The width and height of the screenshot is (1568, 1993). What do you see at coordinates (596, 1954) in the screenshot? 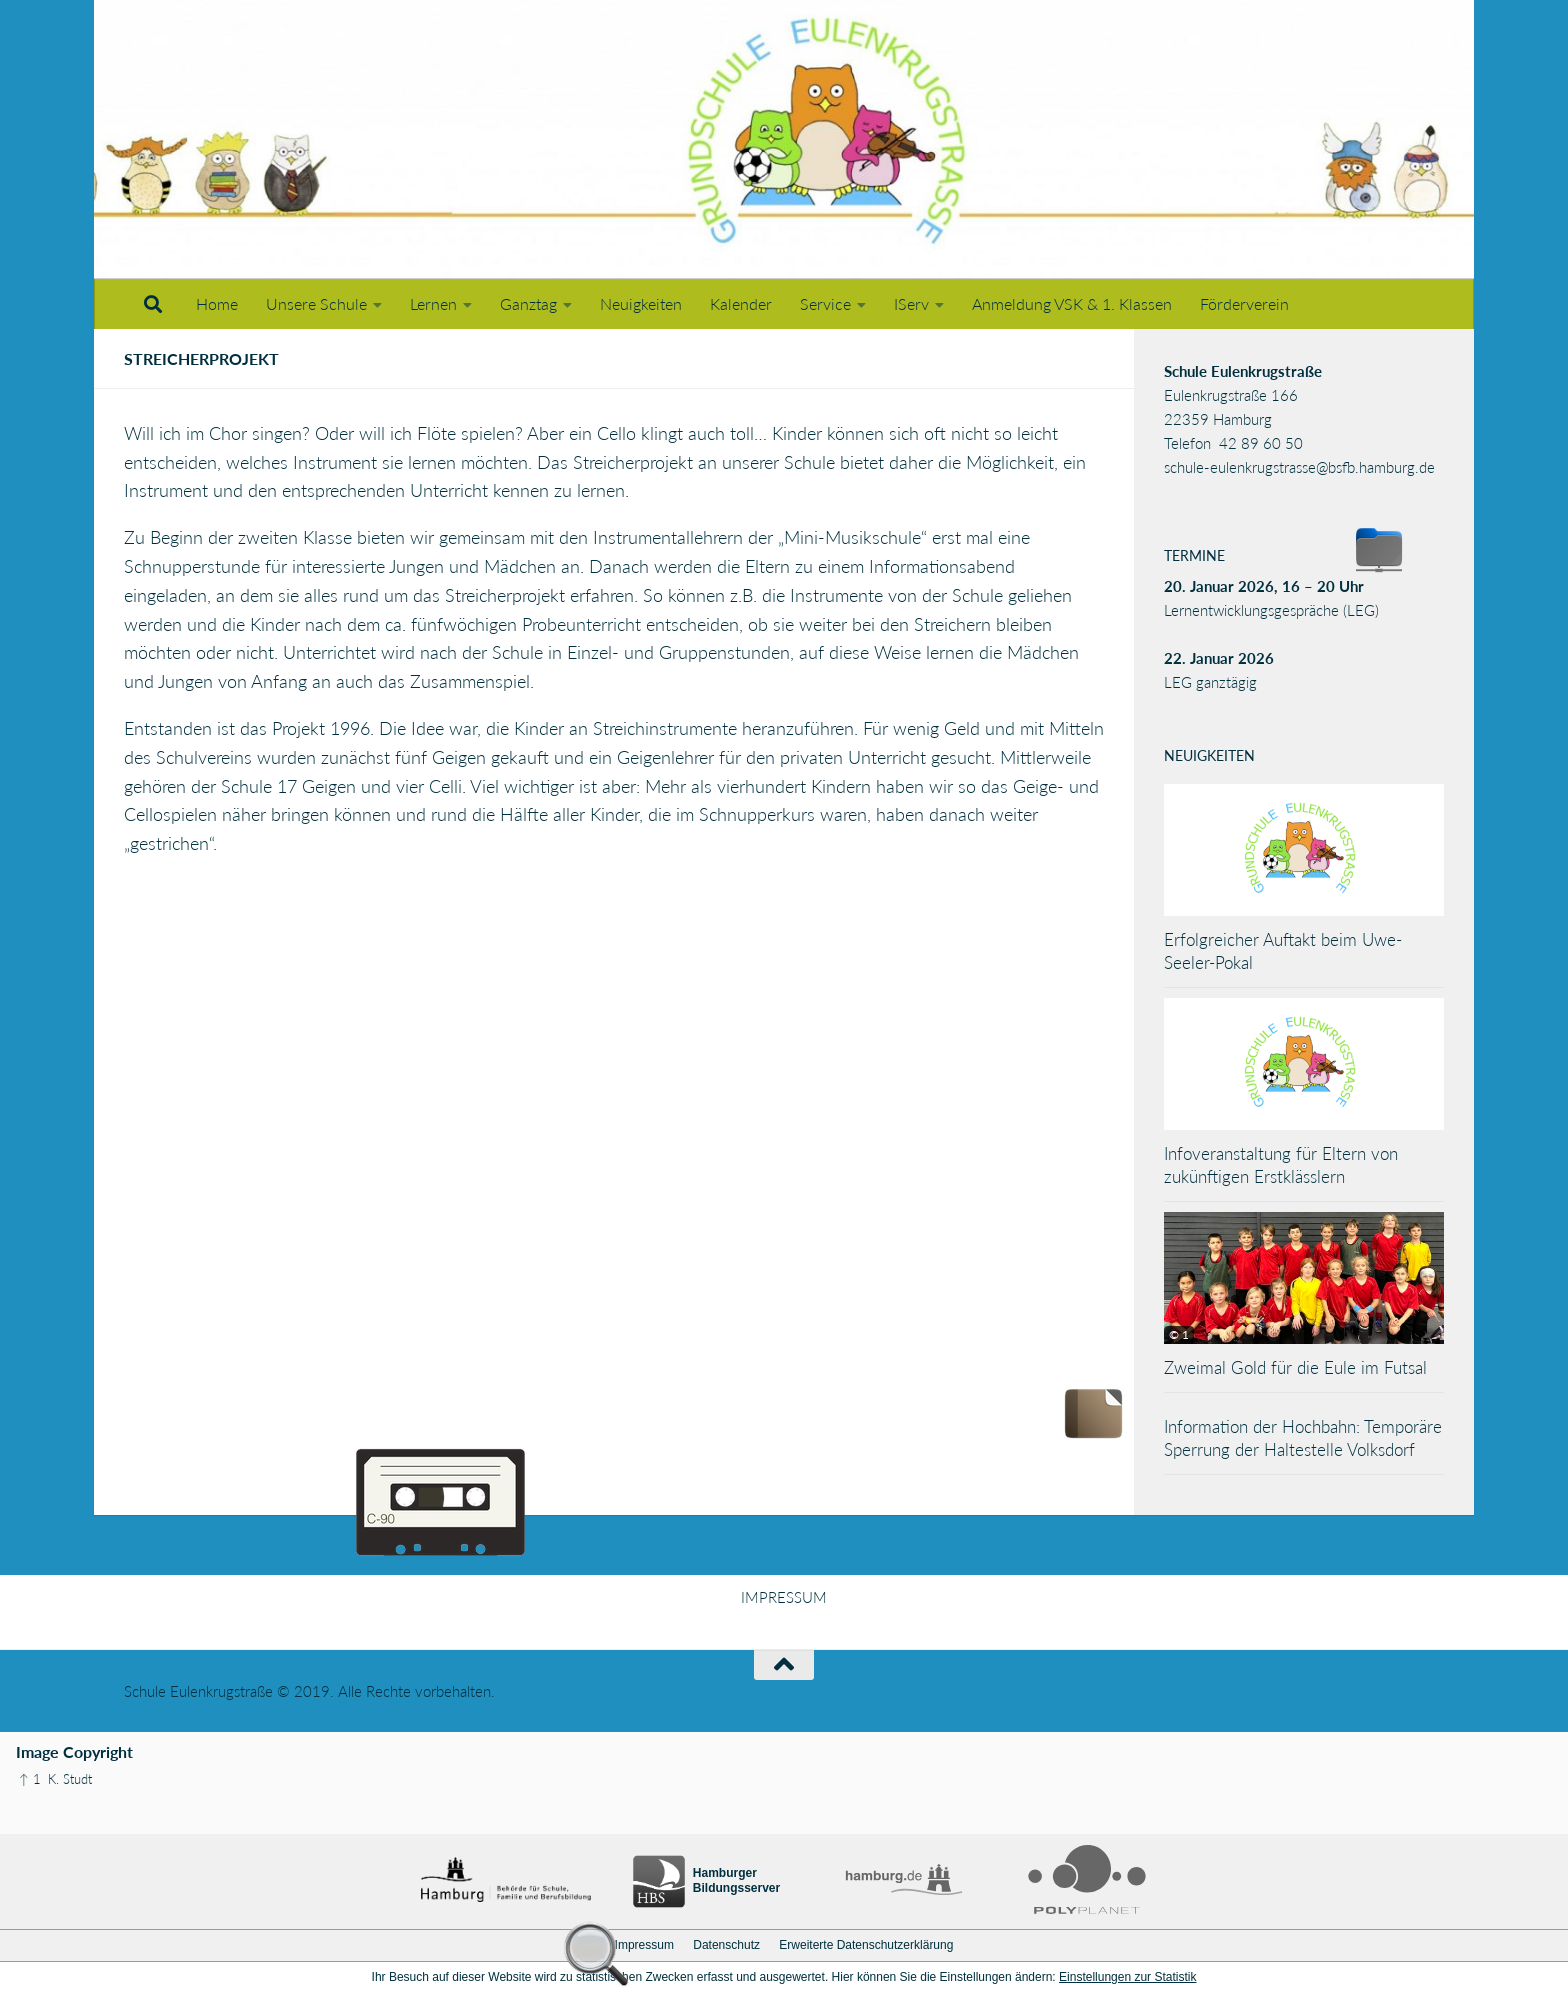
I see `open spotlight search preferences` at bounding box center [596, 1954].